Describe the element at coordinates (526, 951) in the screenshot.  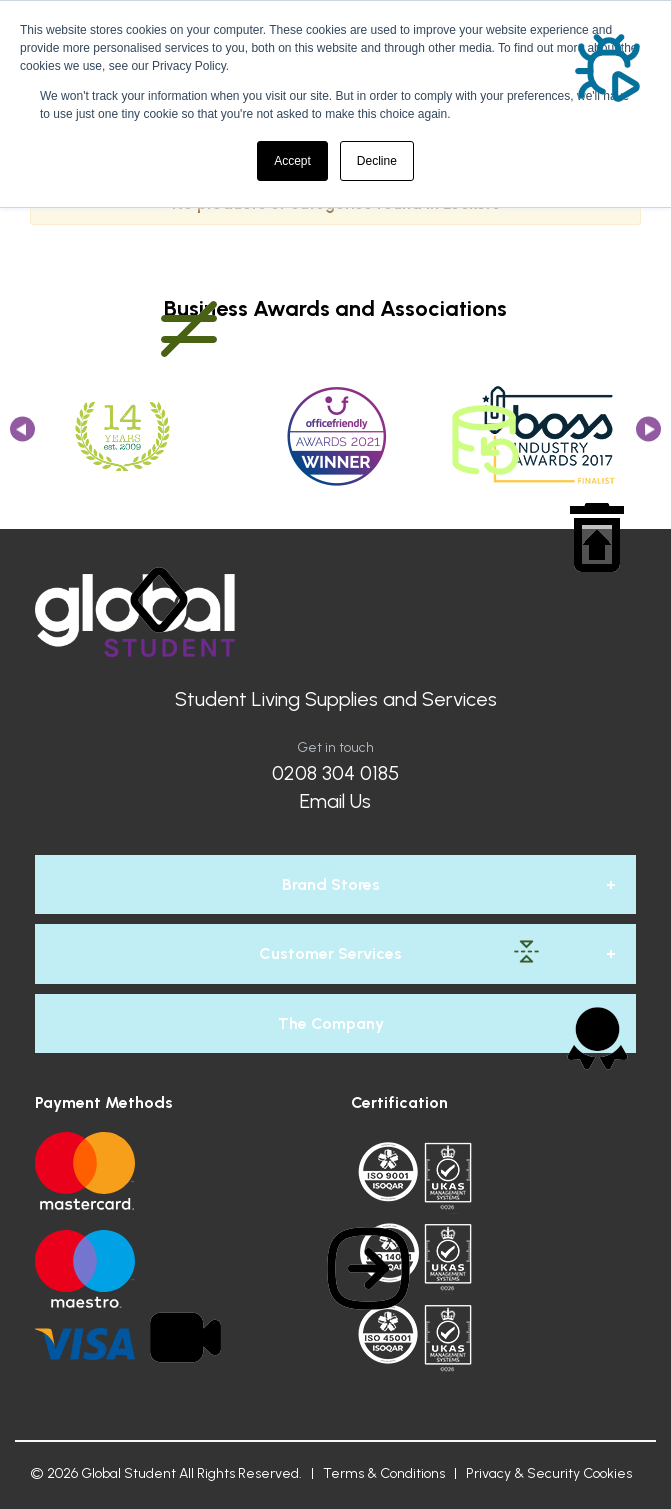
I see `flip image vertically` at that location.